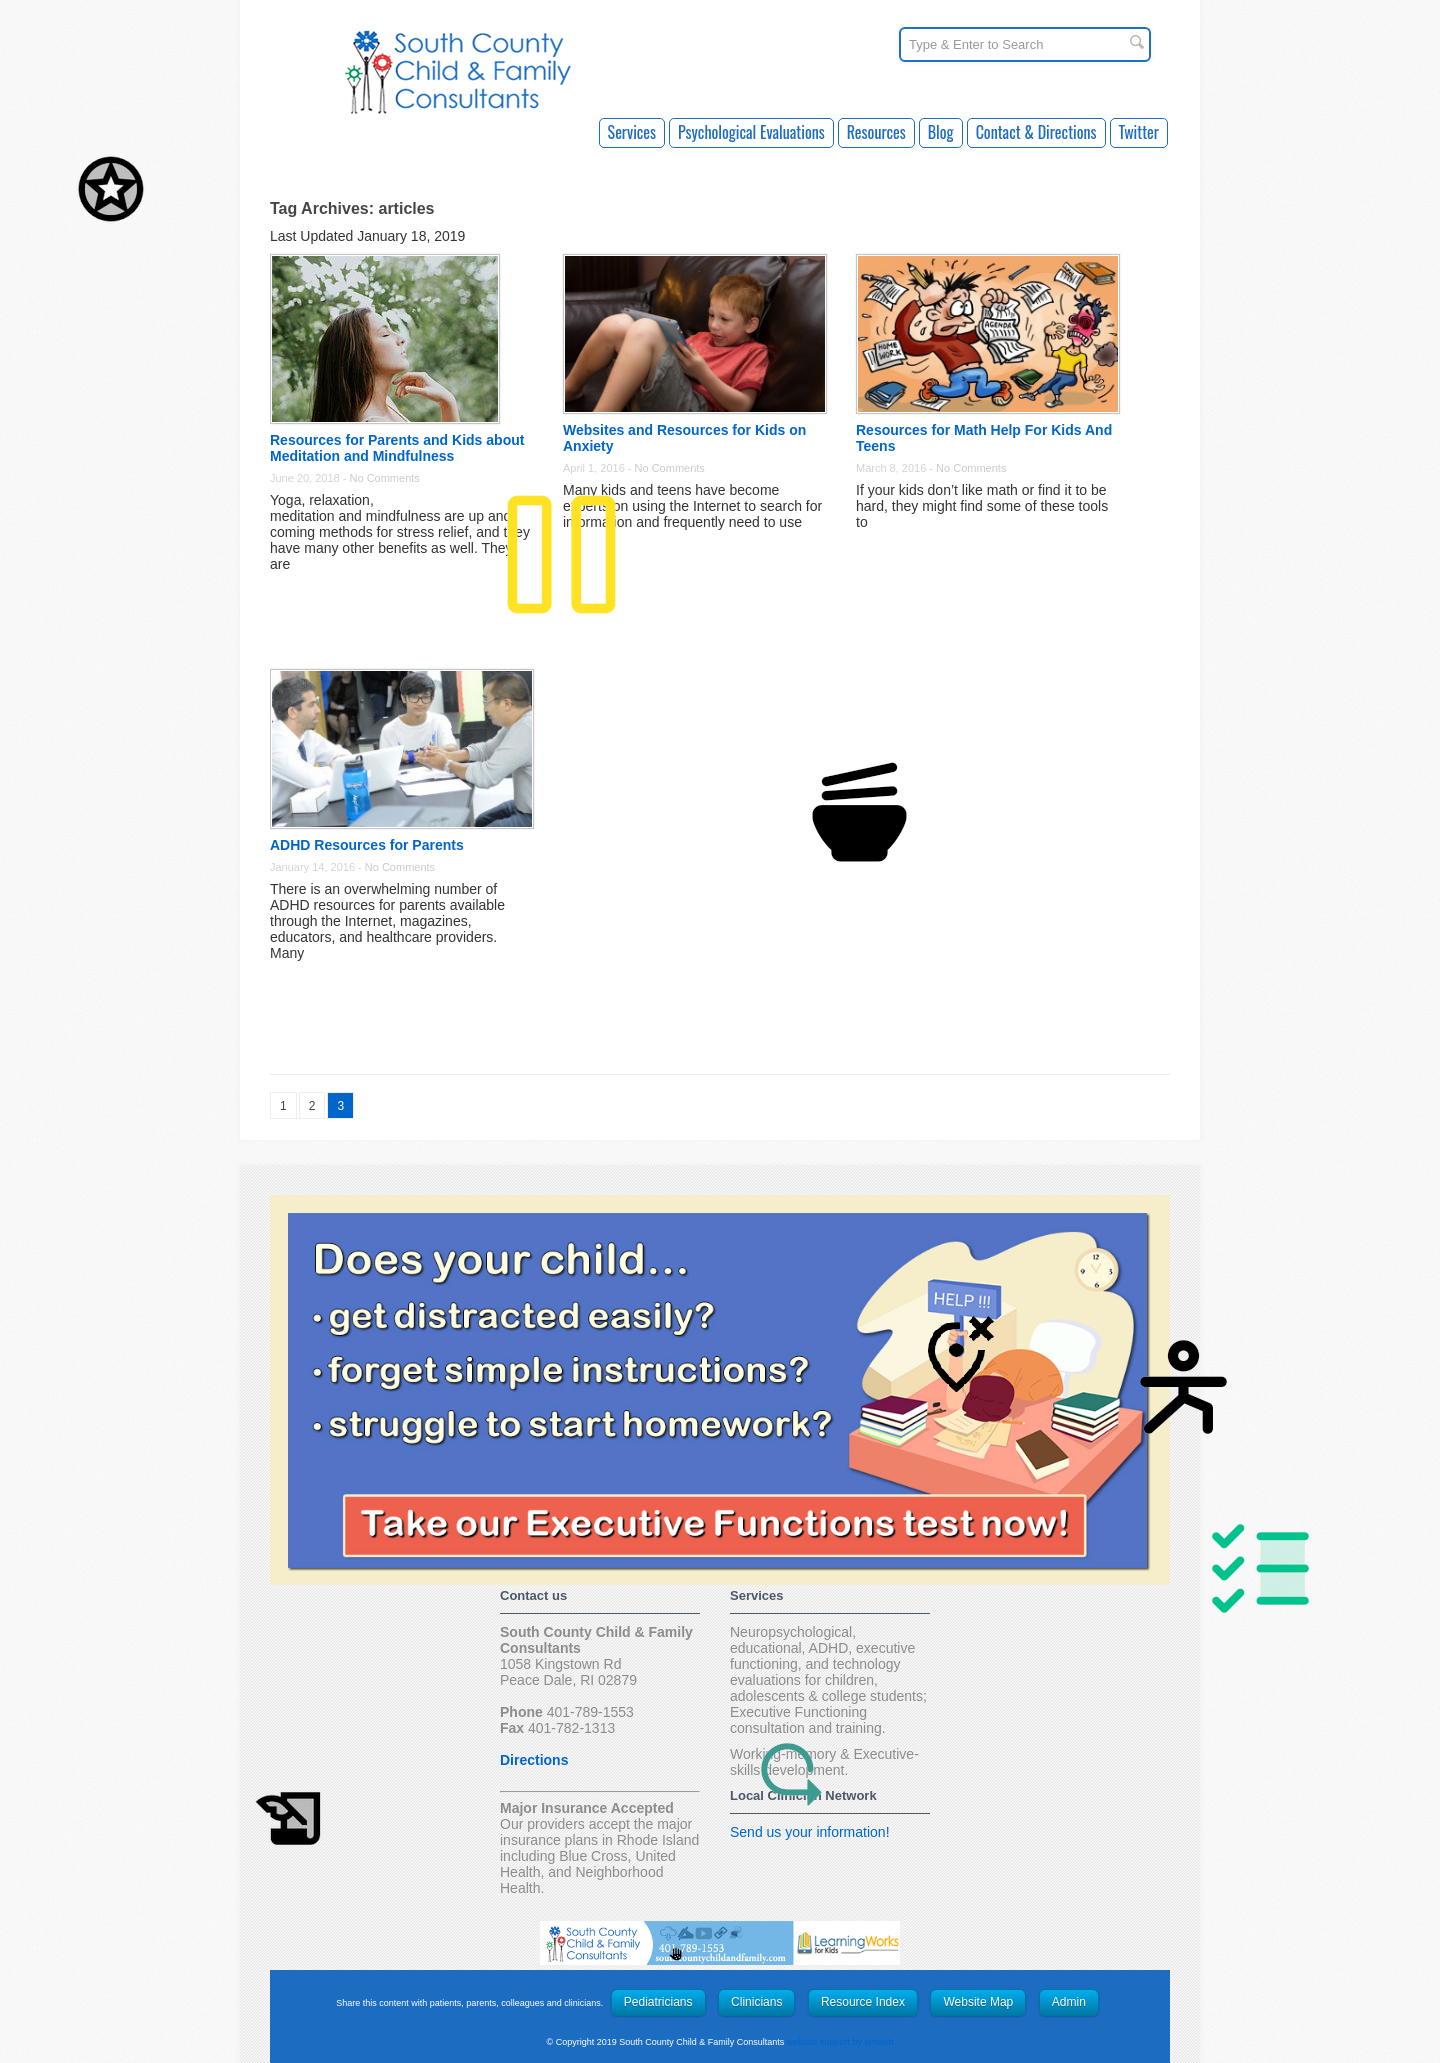  What do you see at coordinates (859, 814) in the screenshot?
I see `browse asian cuisine or noodle restaurants` at bounding box center [859, 814].